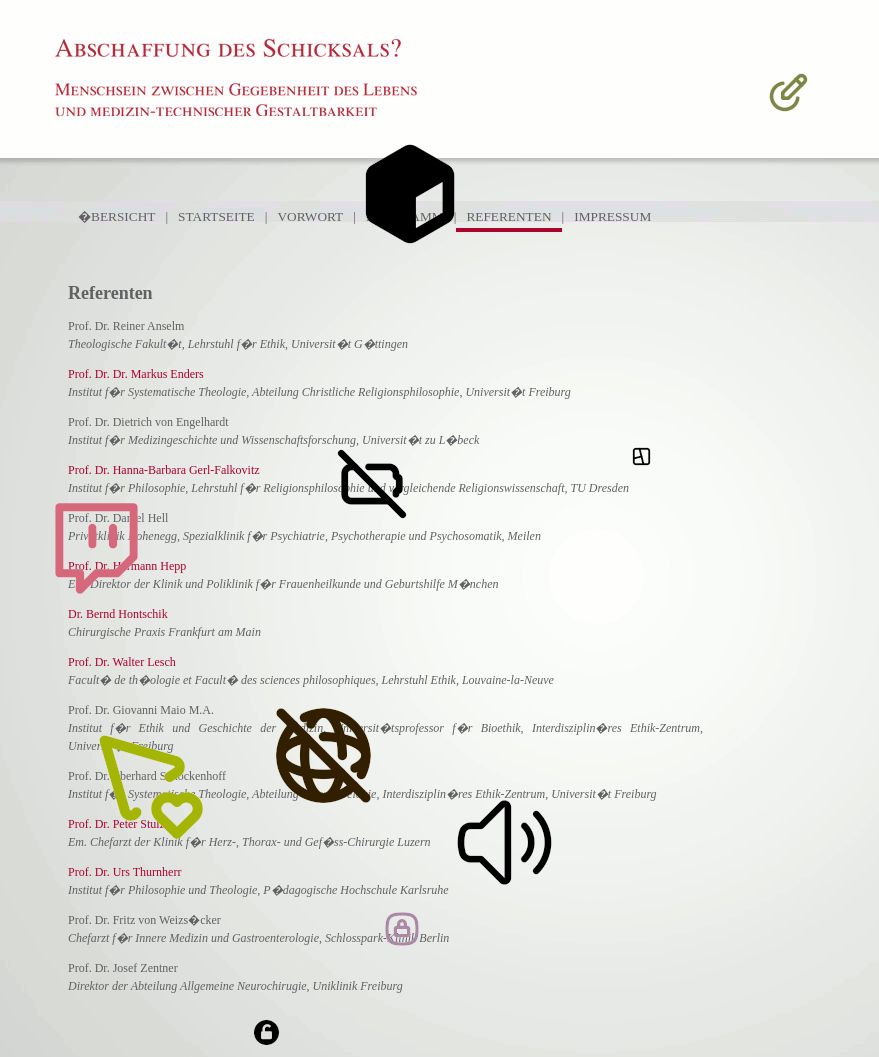 This screenshot has width=879, height=1057. Describe the element at coordinates (96, 548) in the screenshot. I see `open twitch app` at that location.